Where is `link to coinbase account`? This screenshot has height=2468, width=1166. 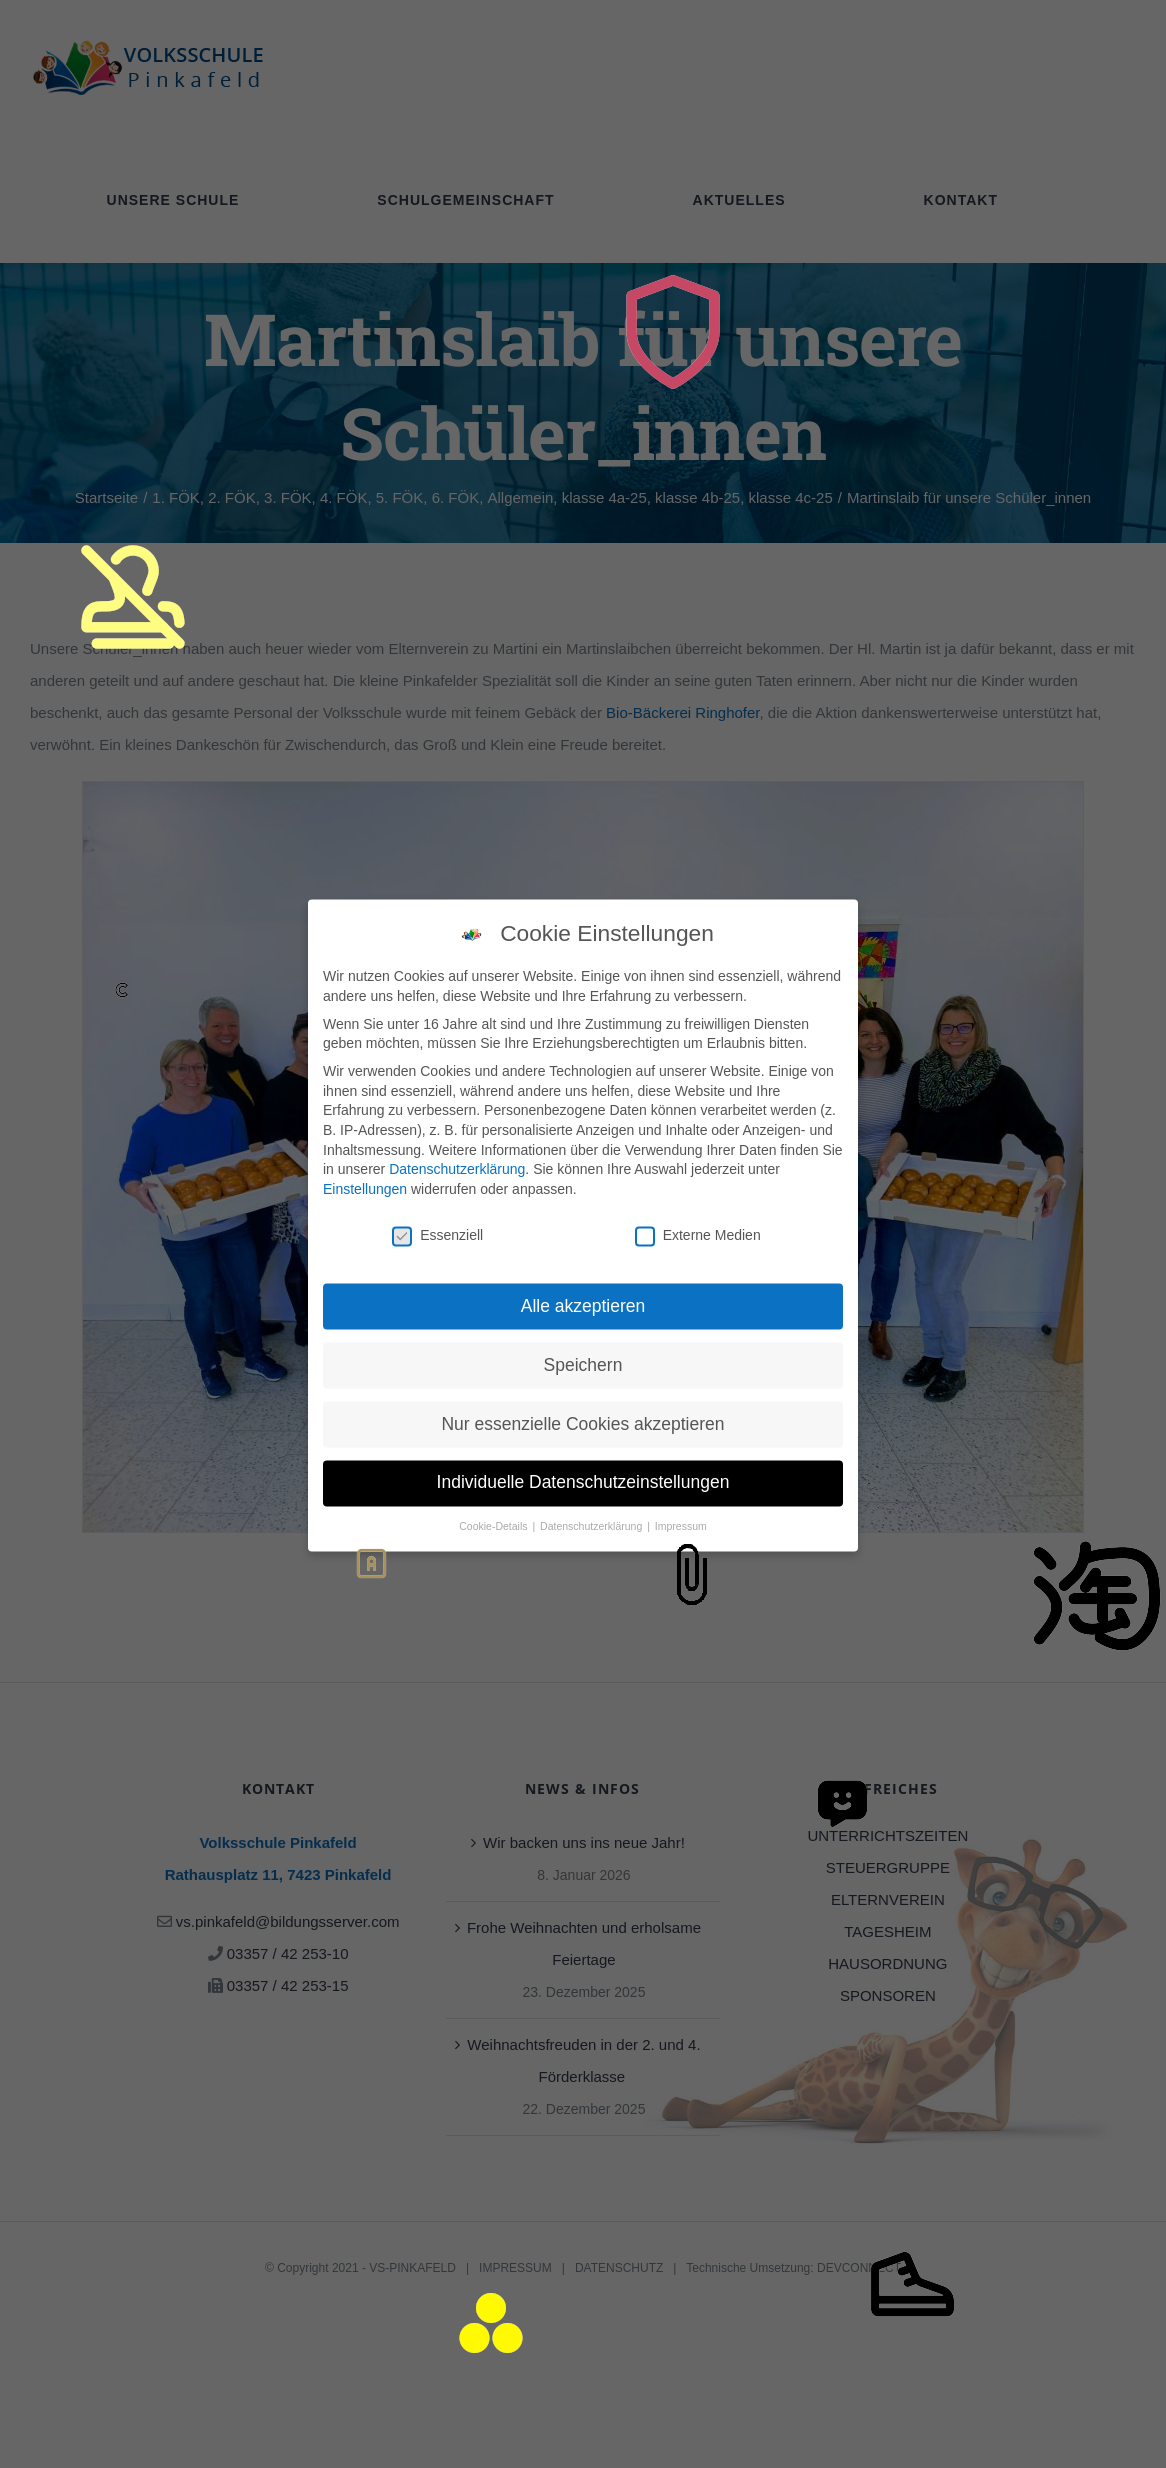 link to coinbase account is located at coordinates (122, 990).